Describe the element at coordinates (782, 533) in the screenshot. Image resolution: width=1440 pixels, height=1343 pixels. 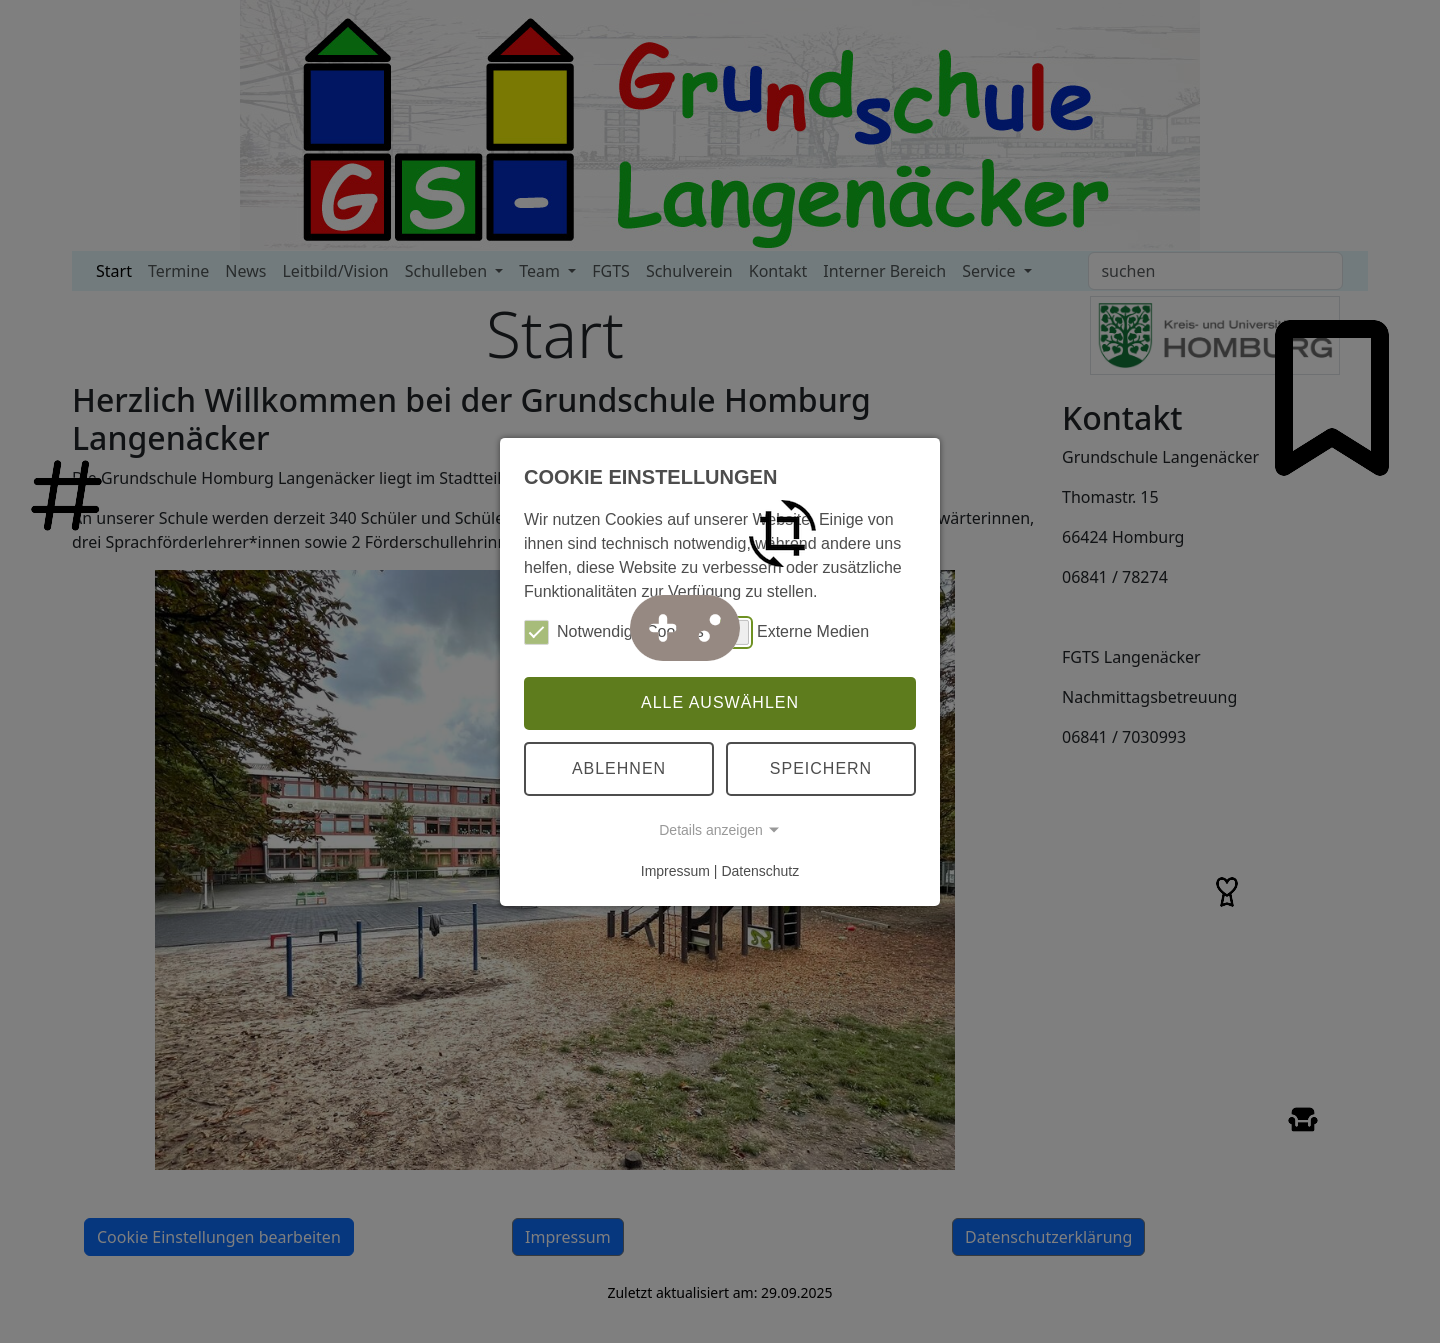
I see `rotate and crop an image` at that location.